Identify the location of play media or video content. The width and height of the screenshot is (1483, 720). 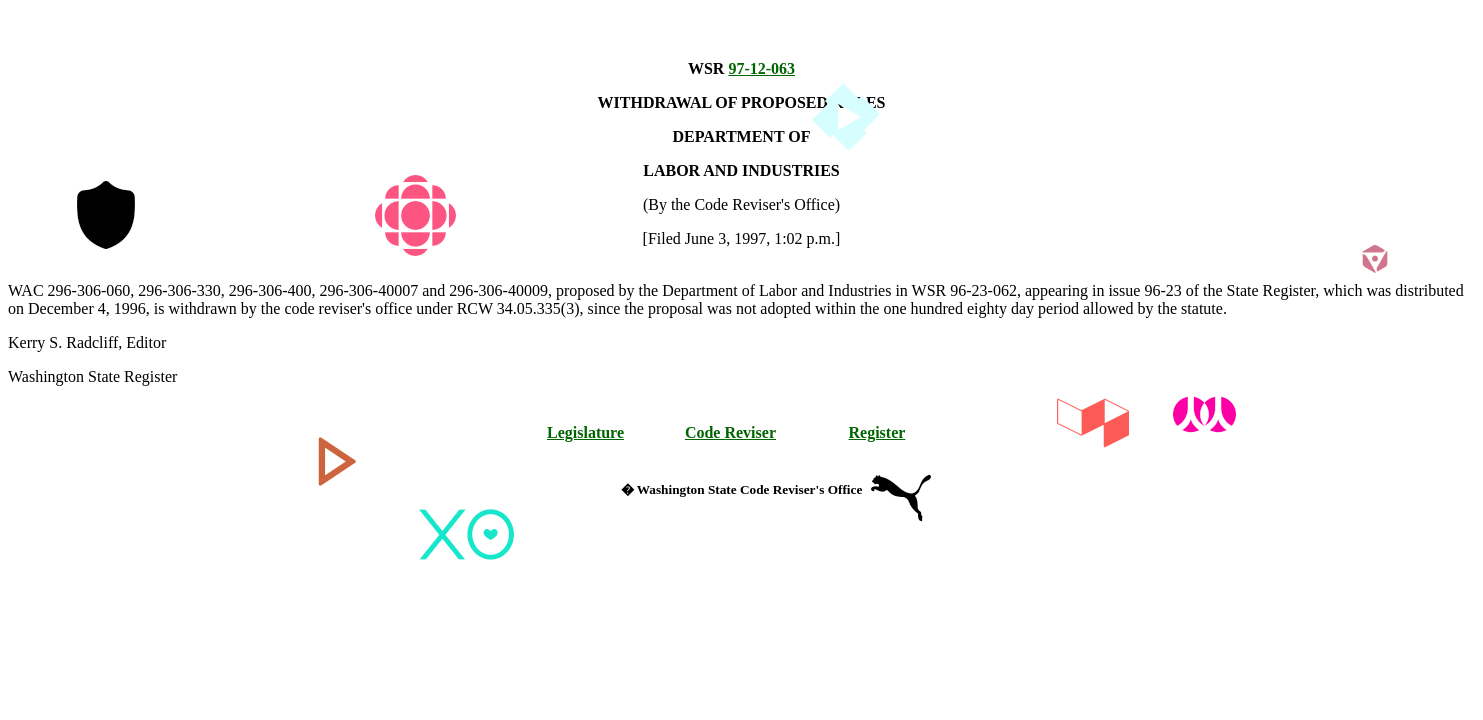
(331, 461).